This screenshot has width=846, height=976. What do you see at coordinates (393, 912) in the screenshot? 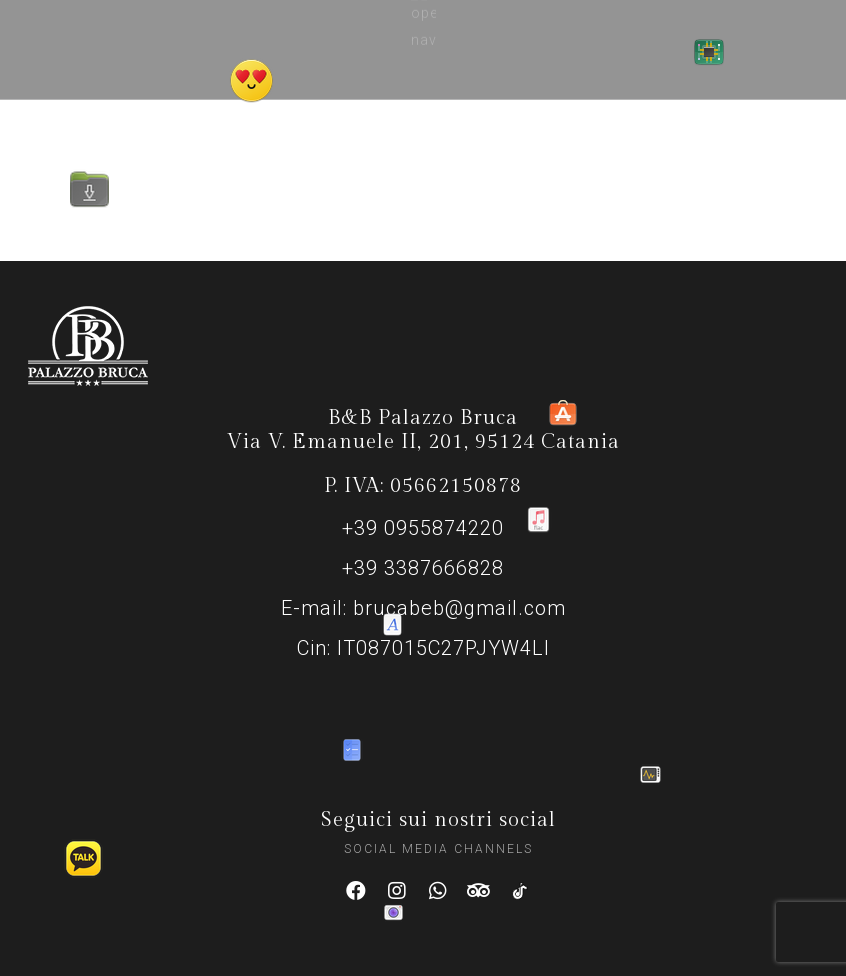
I see `open the camera app` at bounding box center [393, 912].